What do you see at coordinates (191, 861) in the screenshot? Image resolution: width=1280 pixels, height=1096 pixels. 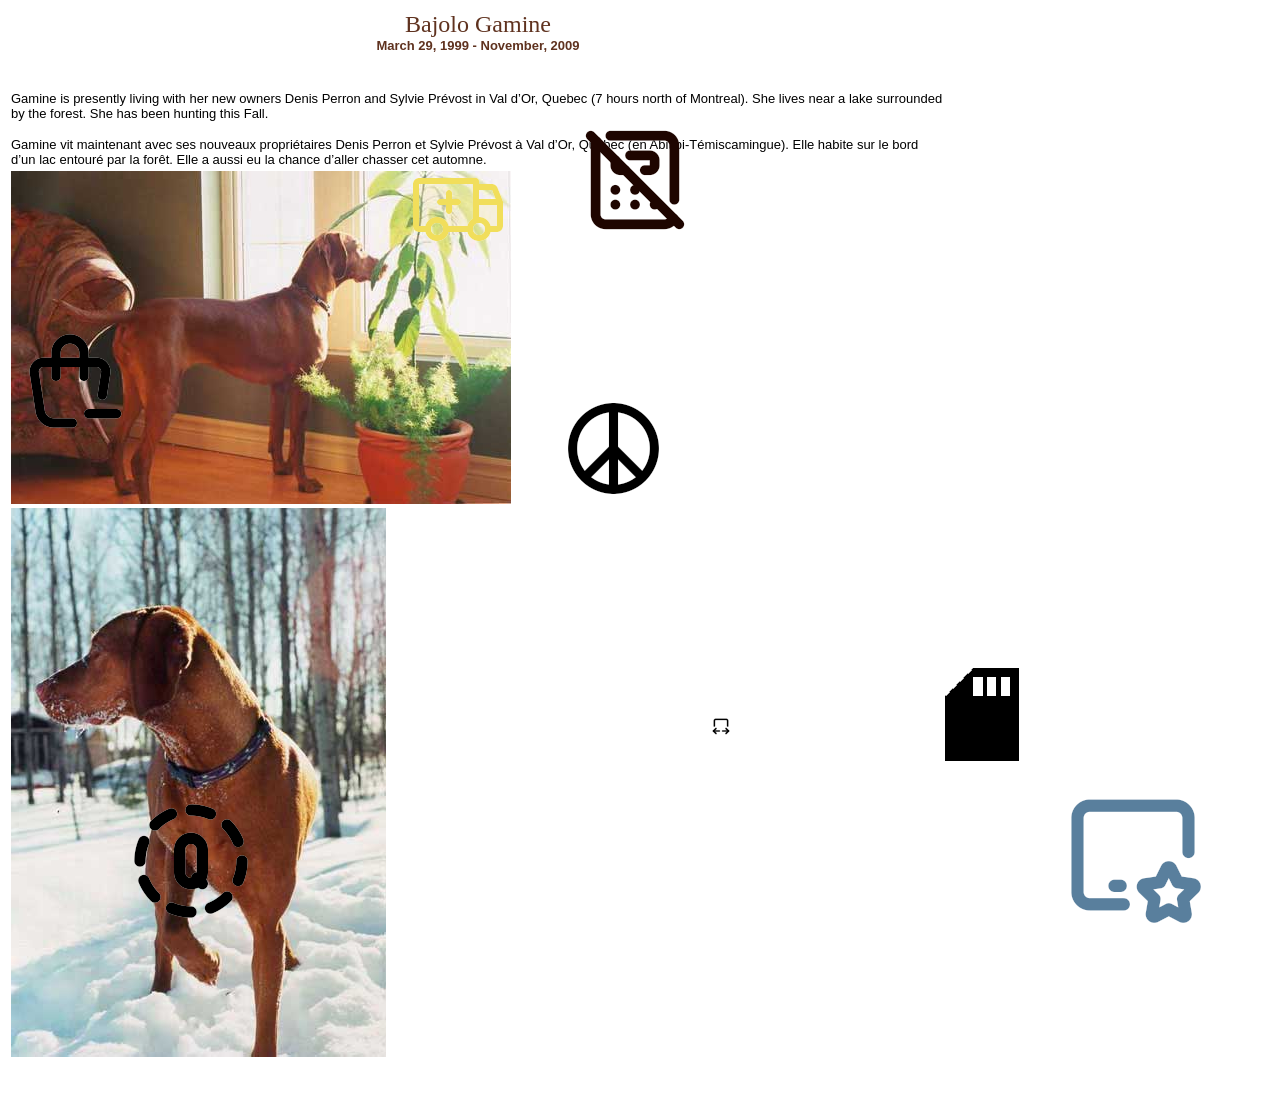 I see `indicates a pending or in-progress queue item` at bounding box center [191, 861].